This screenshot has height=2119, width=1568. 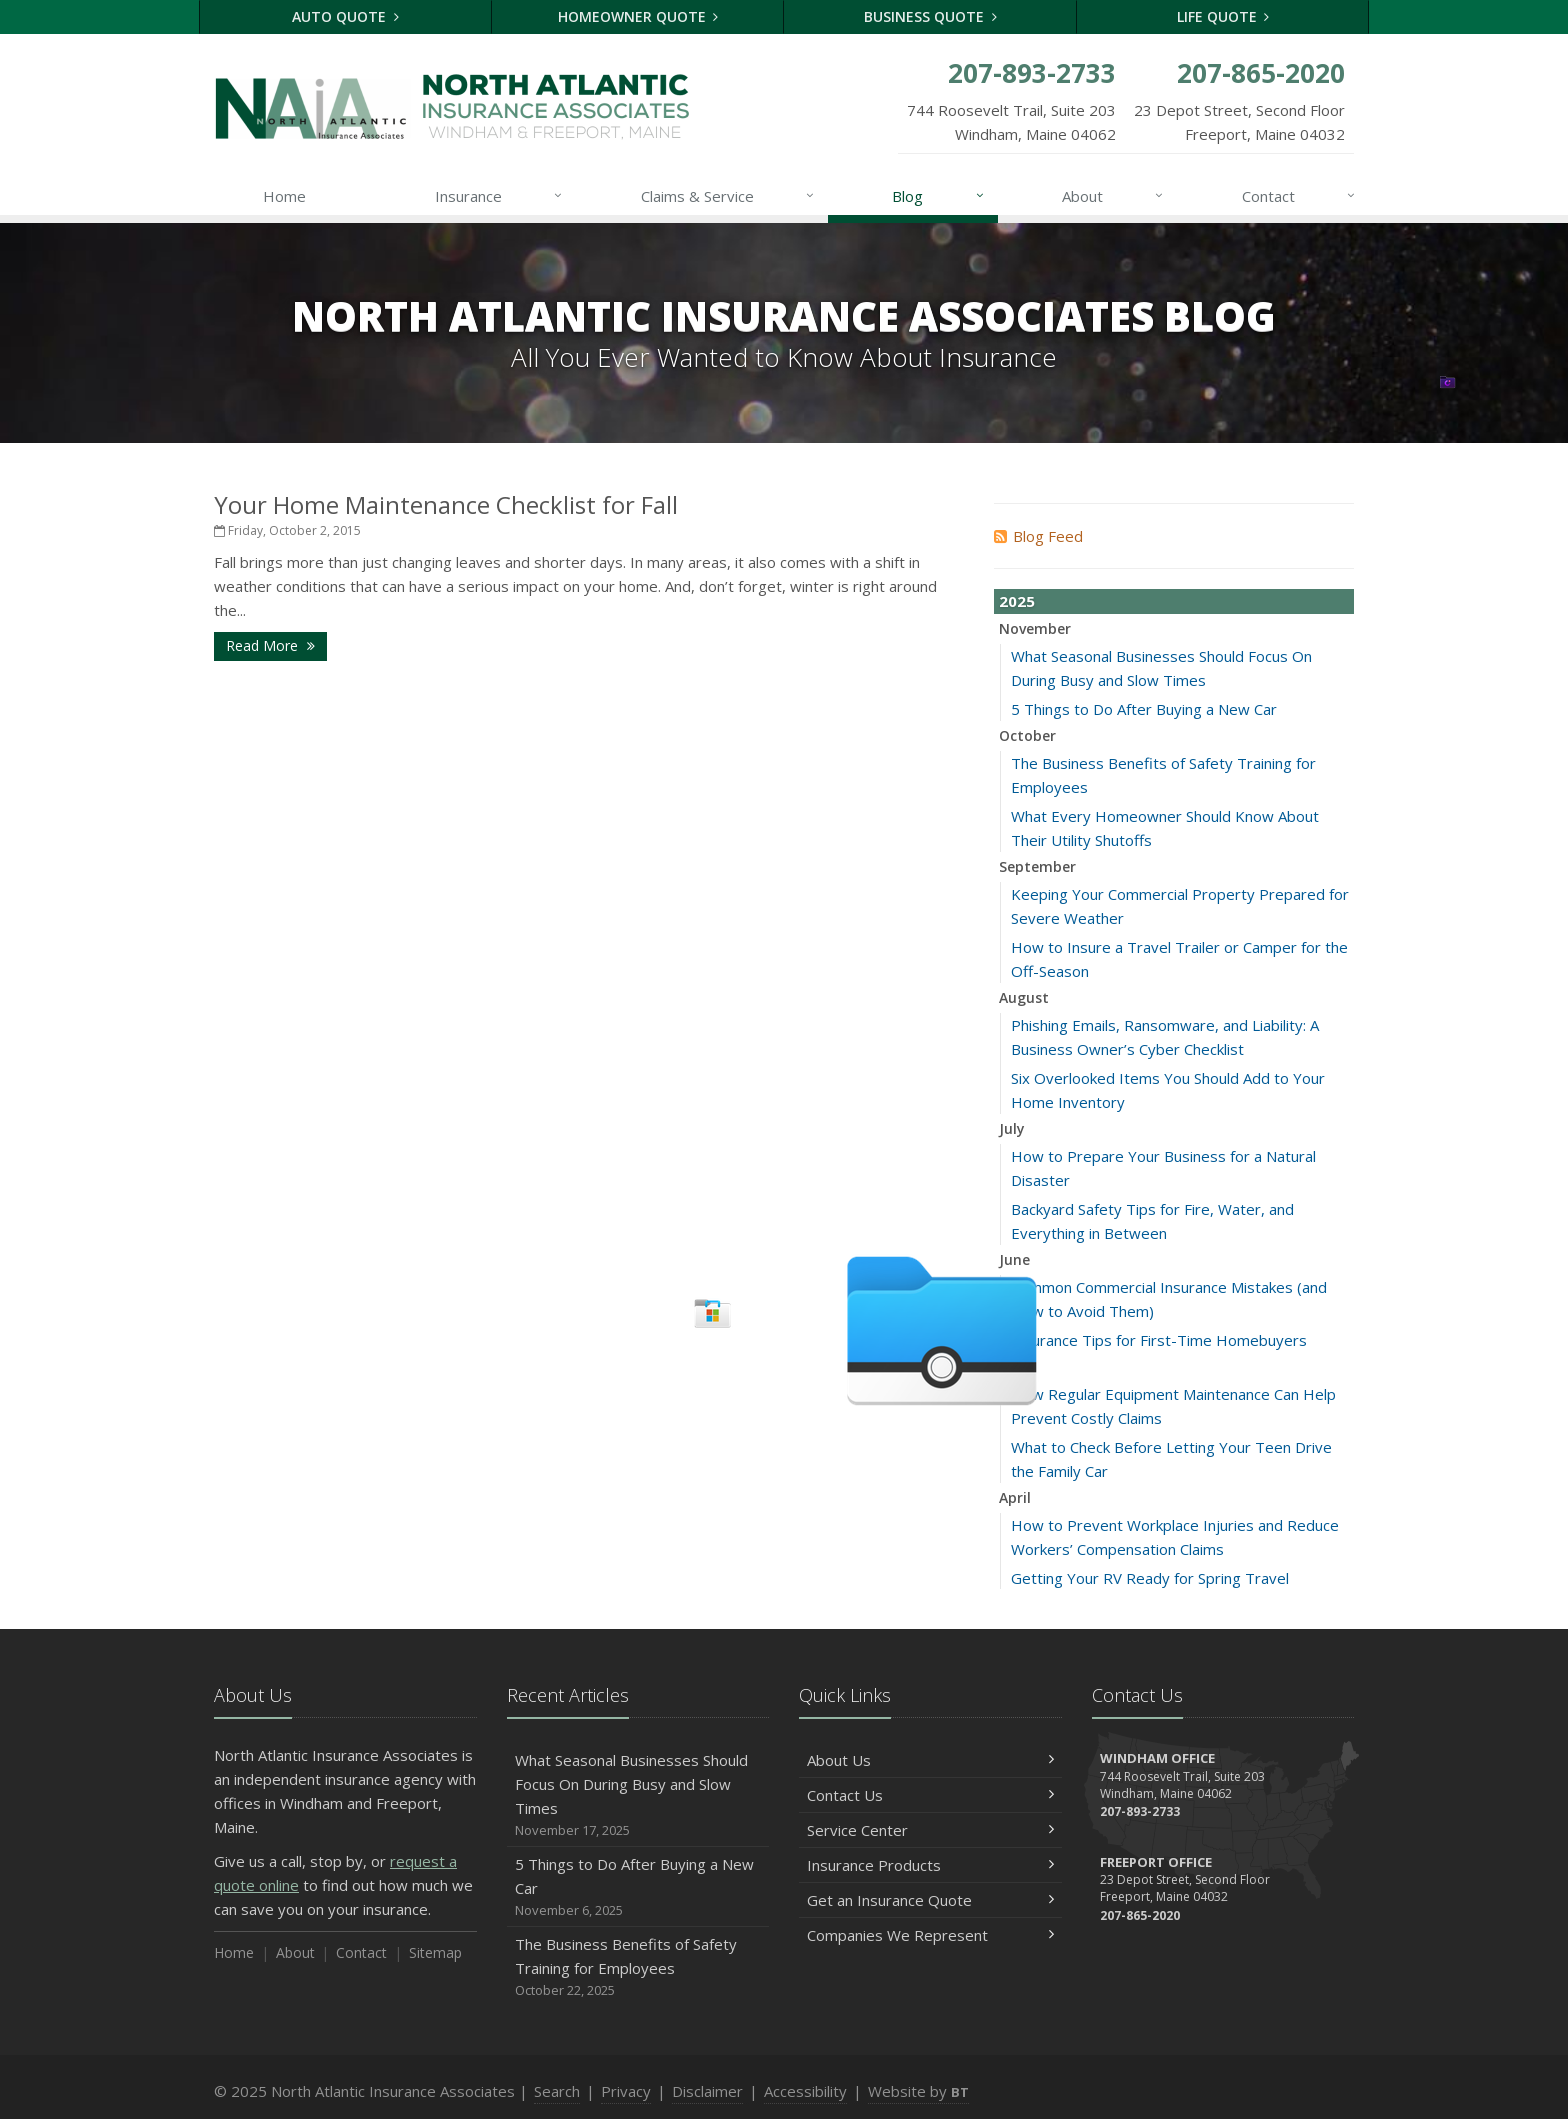 I want to click on open wondershare democreator project folder, so click(x=1447, y=382).